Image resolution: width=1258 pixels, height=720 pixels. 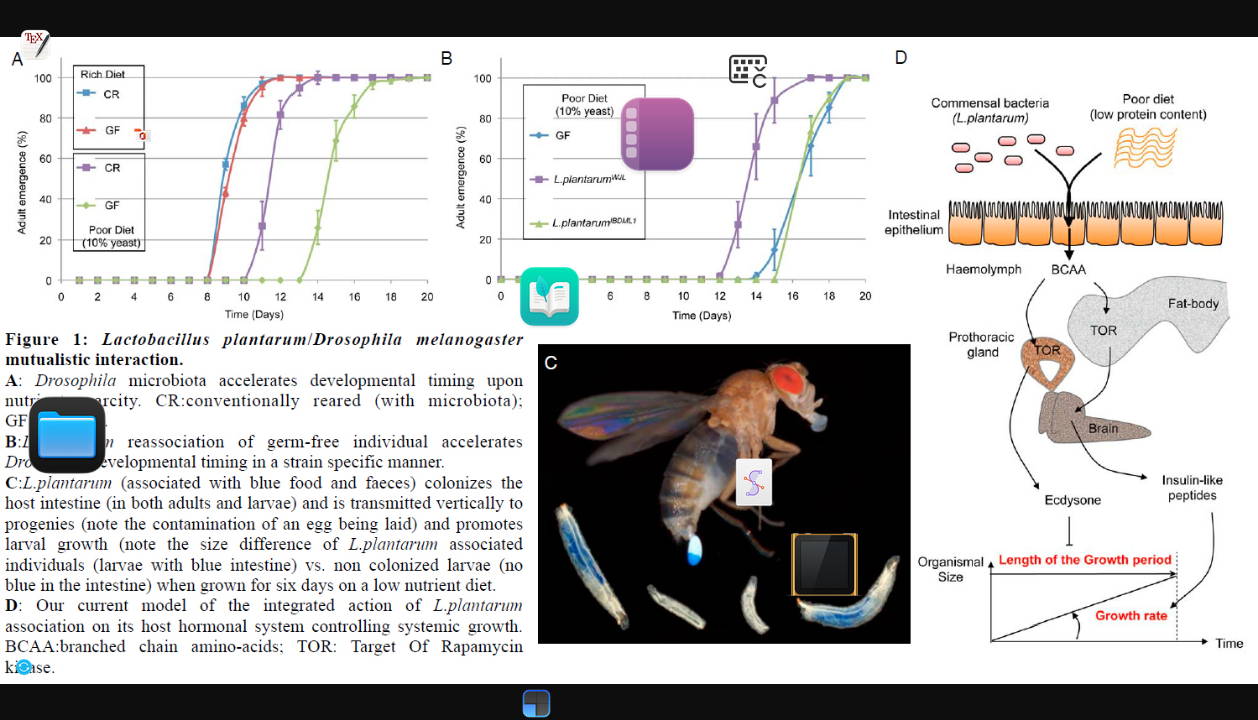 What do you see at coordinates (748, 69) in the screenshot?
I see `open on-screen keyboard settings` at bounding box center [748, 69].